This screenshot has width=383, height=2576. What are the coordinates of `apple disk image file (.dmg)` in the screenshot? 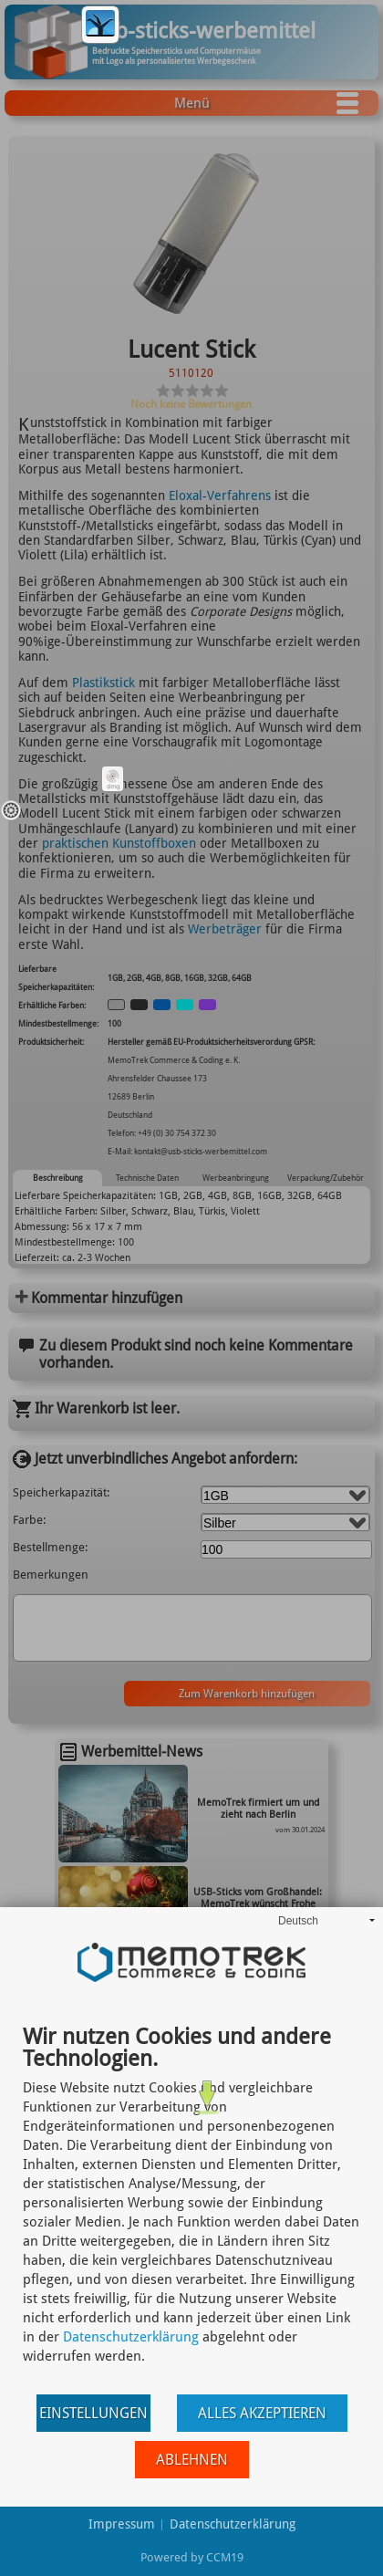 It's located at (112, 778).